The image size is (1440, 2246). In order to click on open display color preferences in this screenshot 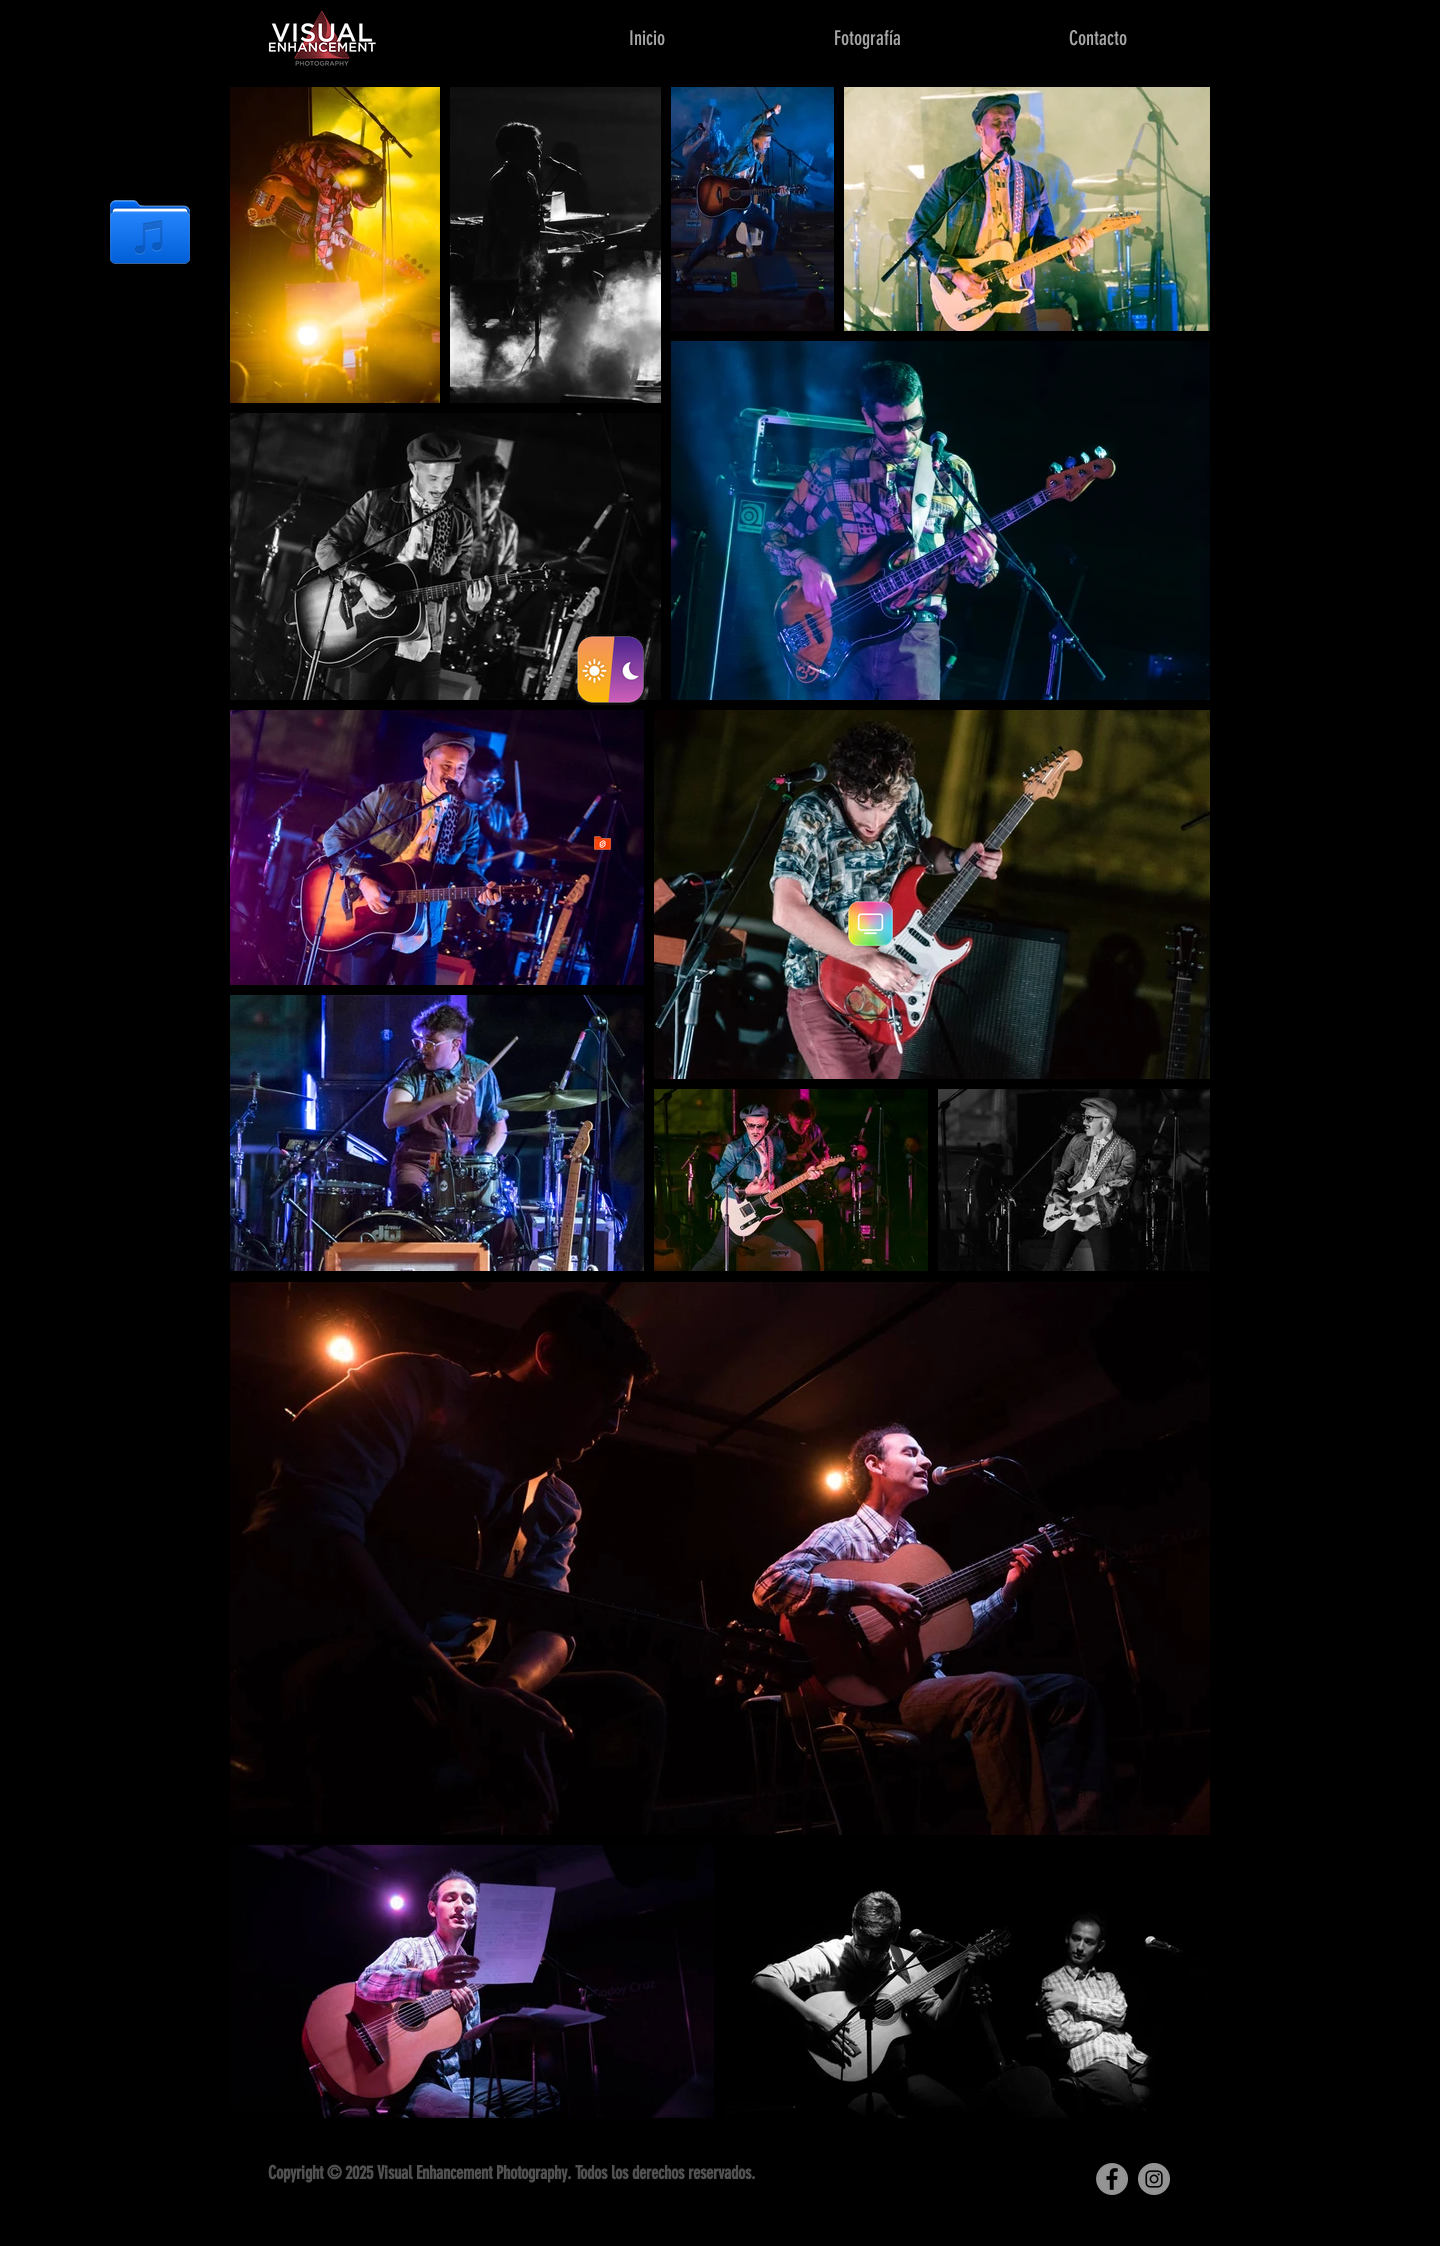, I will do `click(870, 924)`.